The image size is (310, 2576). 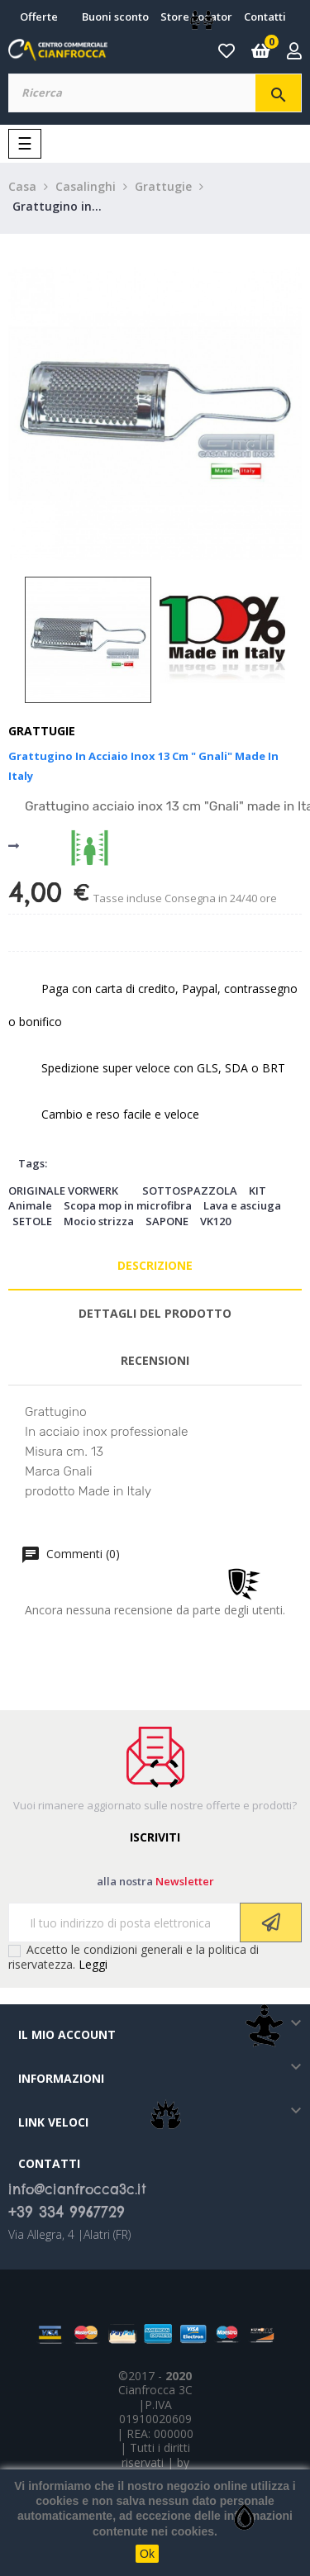 What do you see at coordinates (164, 1773) in the screenshot?
I see `tap to select an item or target` at bounding box center [164, 1773].